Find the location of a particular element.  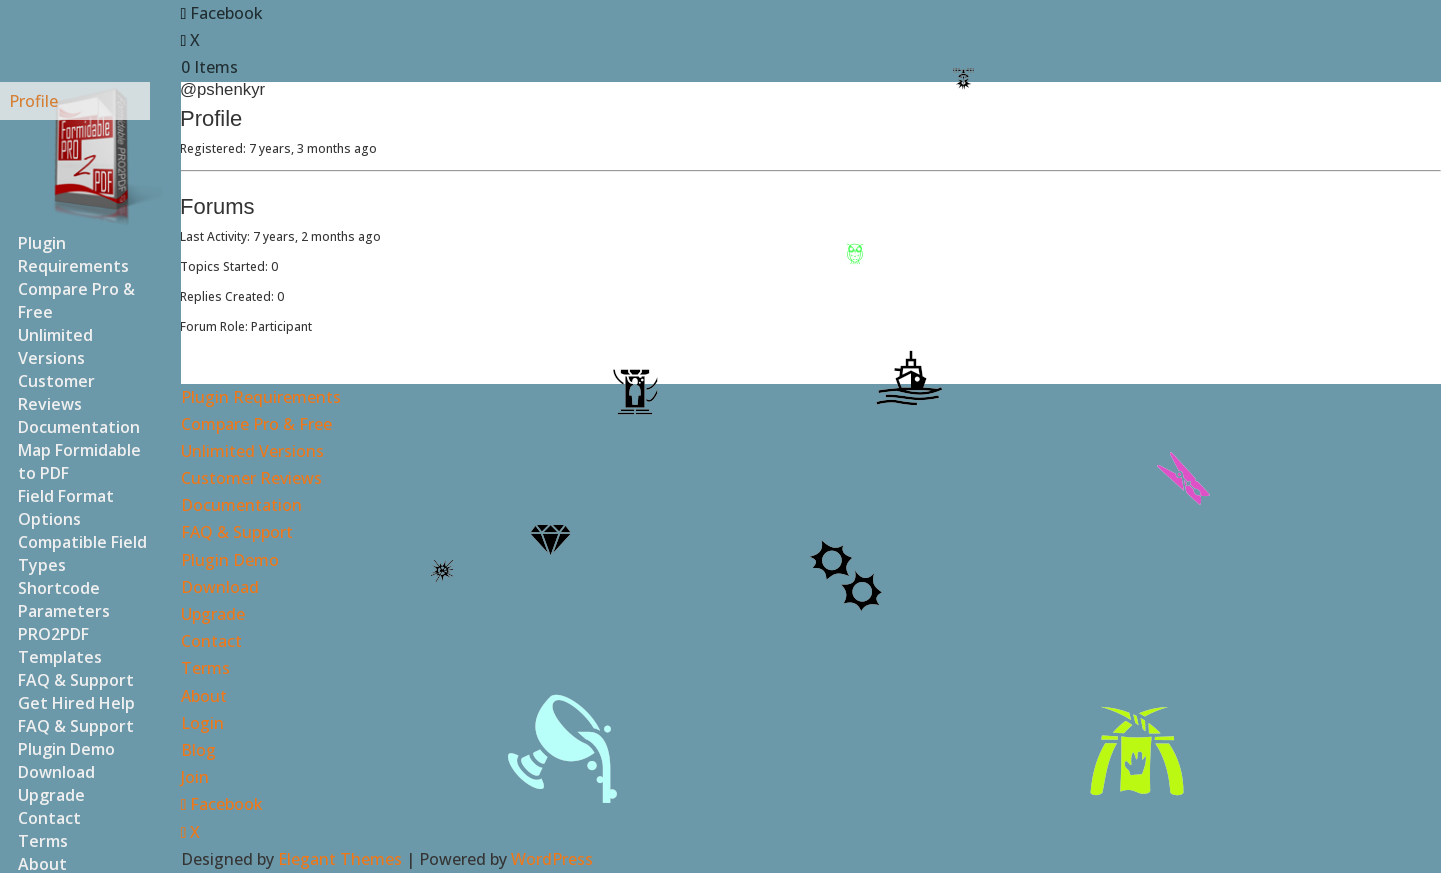

indicates damage or hit points in a game is located at coordinates (845, 576).